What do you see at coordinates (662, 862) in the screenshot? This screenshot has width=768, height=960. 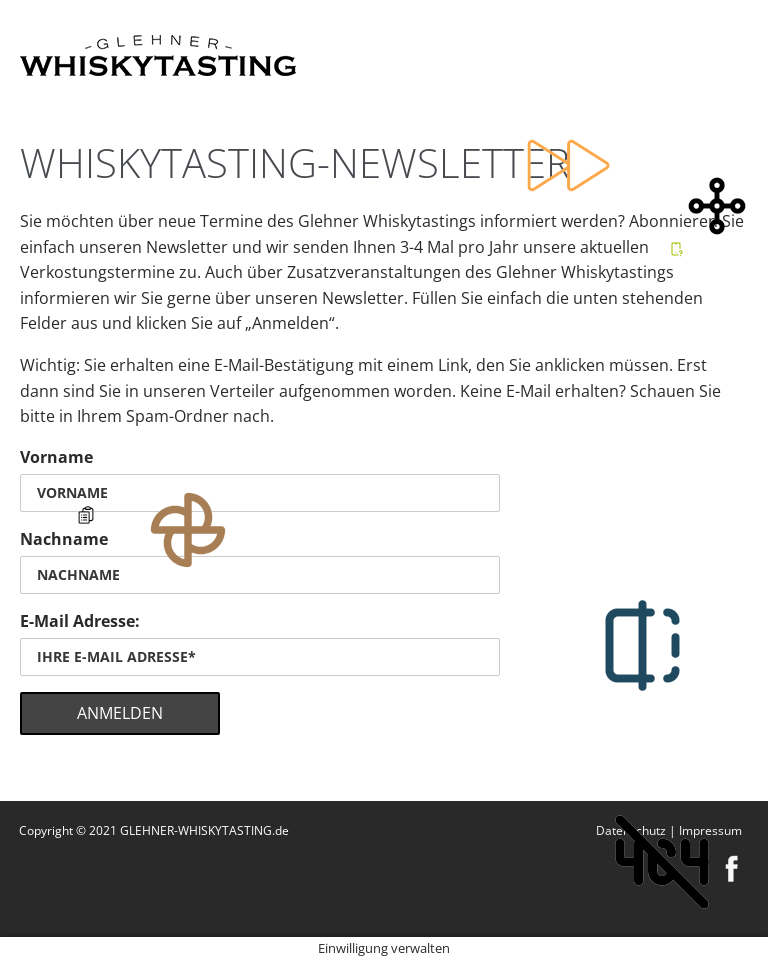 I see `indicates 404 error detection is disabled` at bounding box center [662, 862].